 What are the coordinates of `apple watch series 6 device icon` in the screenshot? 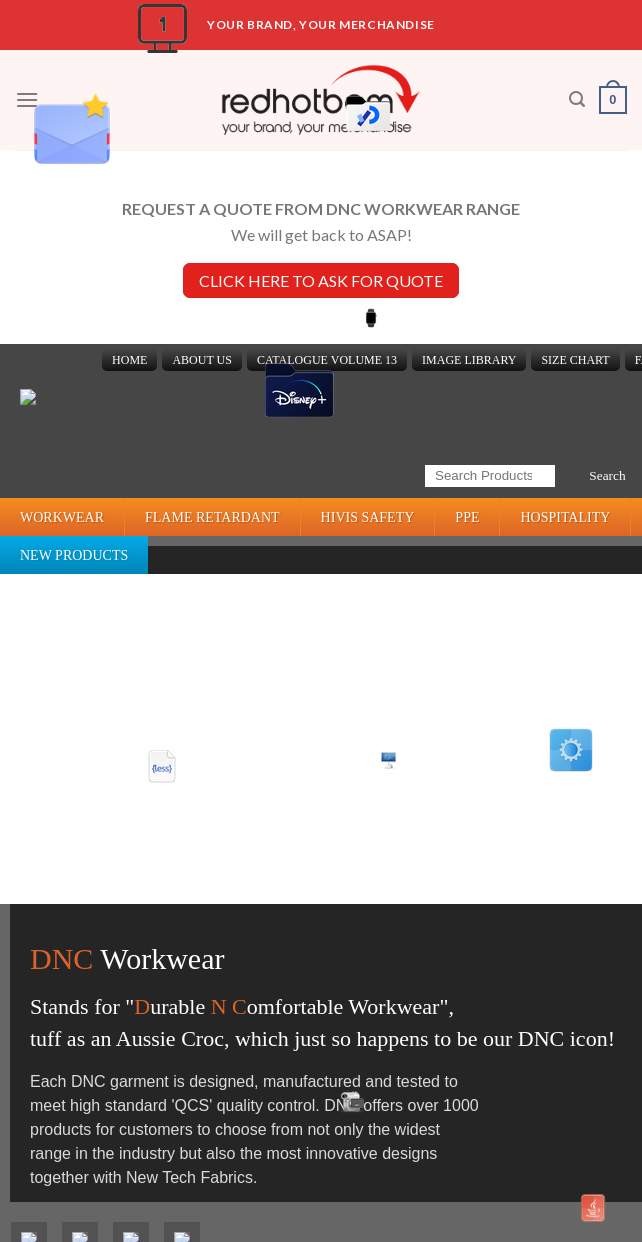 It's located at (371, 318).